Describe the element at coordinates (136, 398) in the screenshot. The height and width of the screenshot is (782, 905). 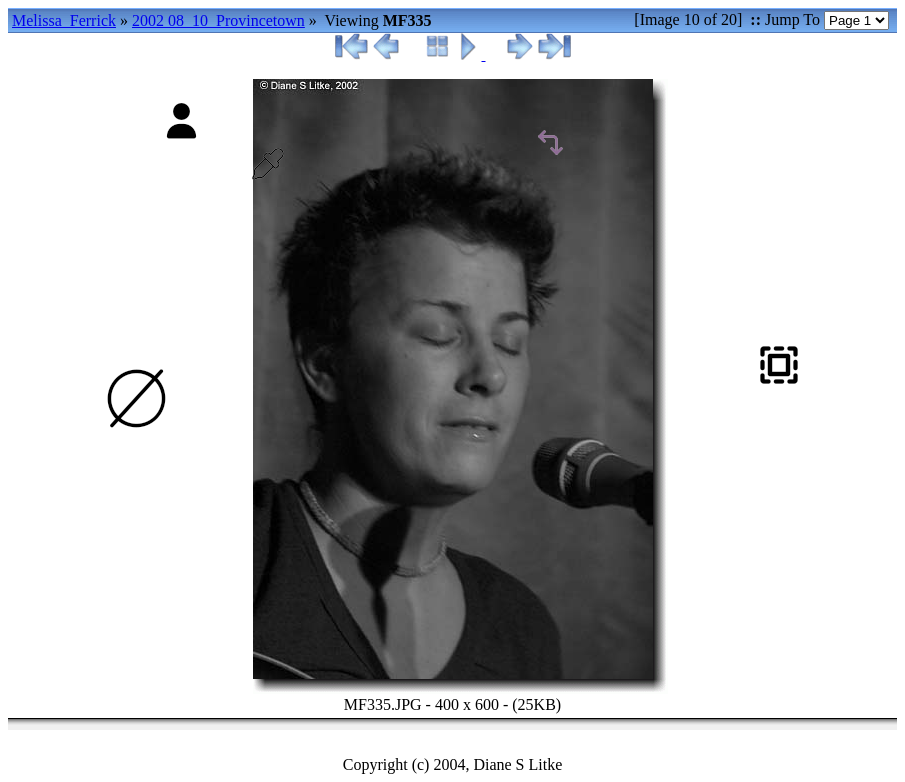
I see `indicates an empty or null state` at that location.